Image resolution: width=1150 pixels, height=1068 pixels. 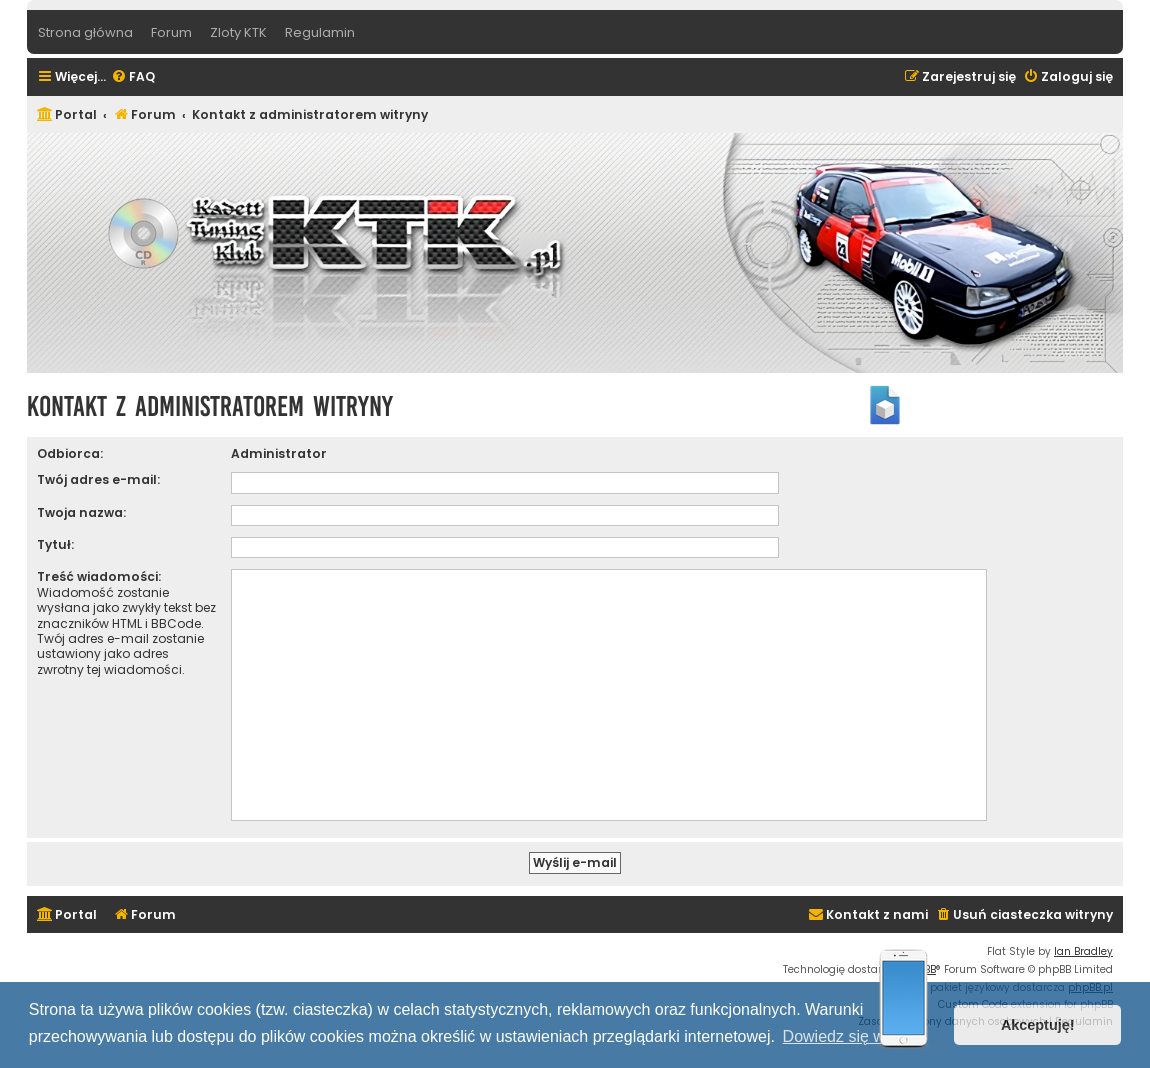 I want to click on a flatpak application package file, so click(x=885, y=405).